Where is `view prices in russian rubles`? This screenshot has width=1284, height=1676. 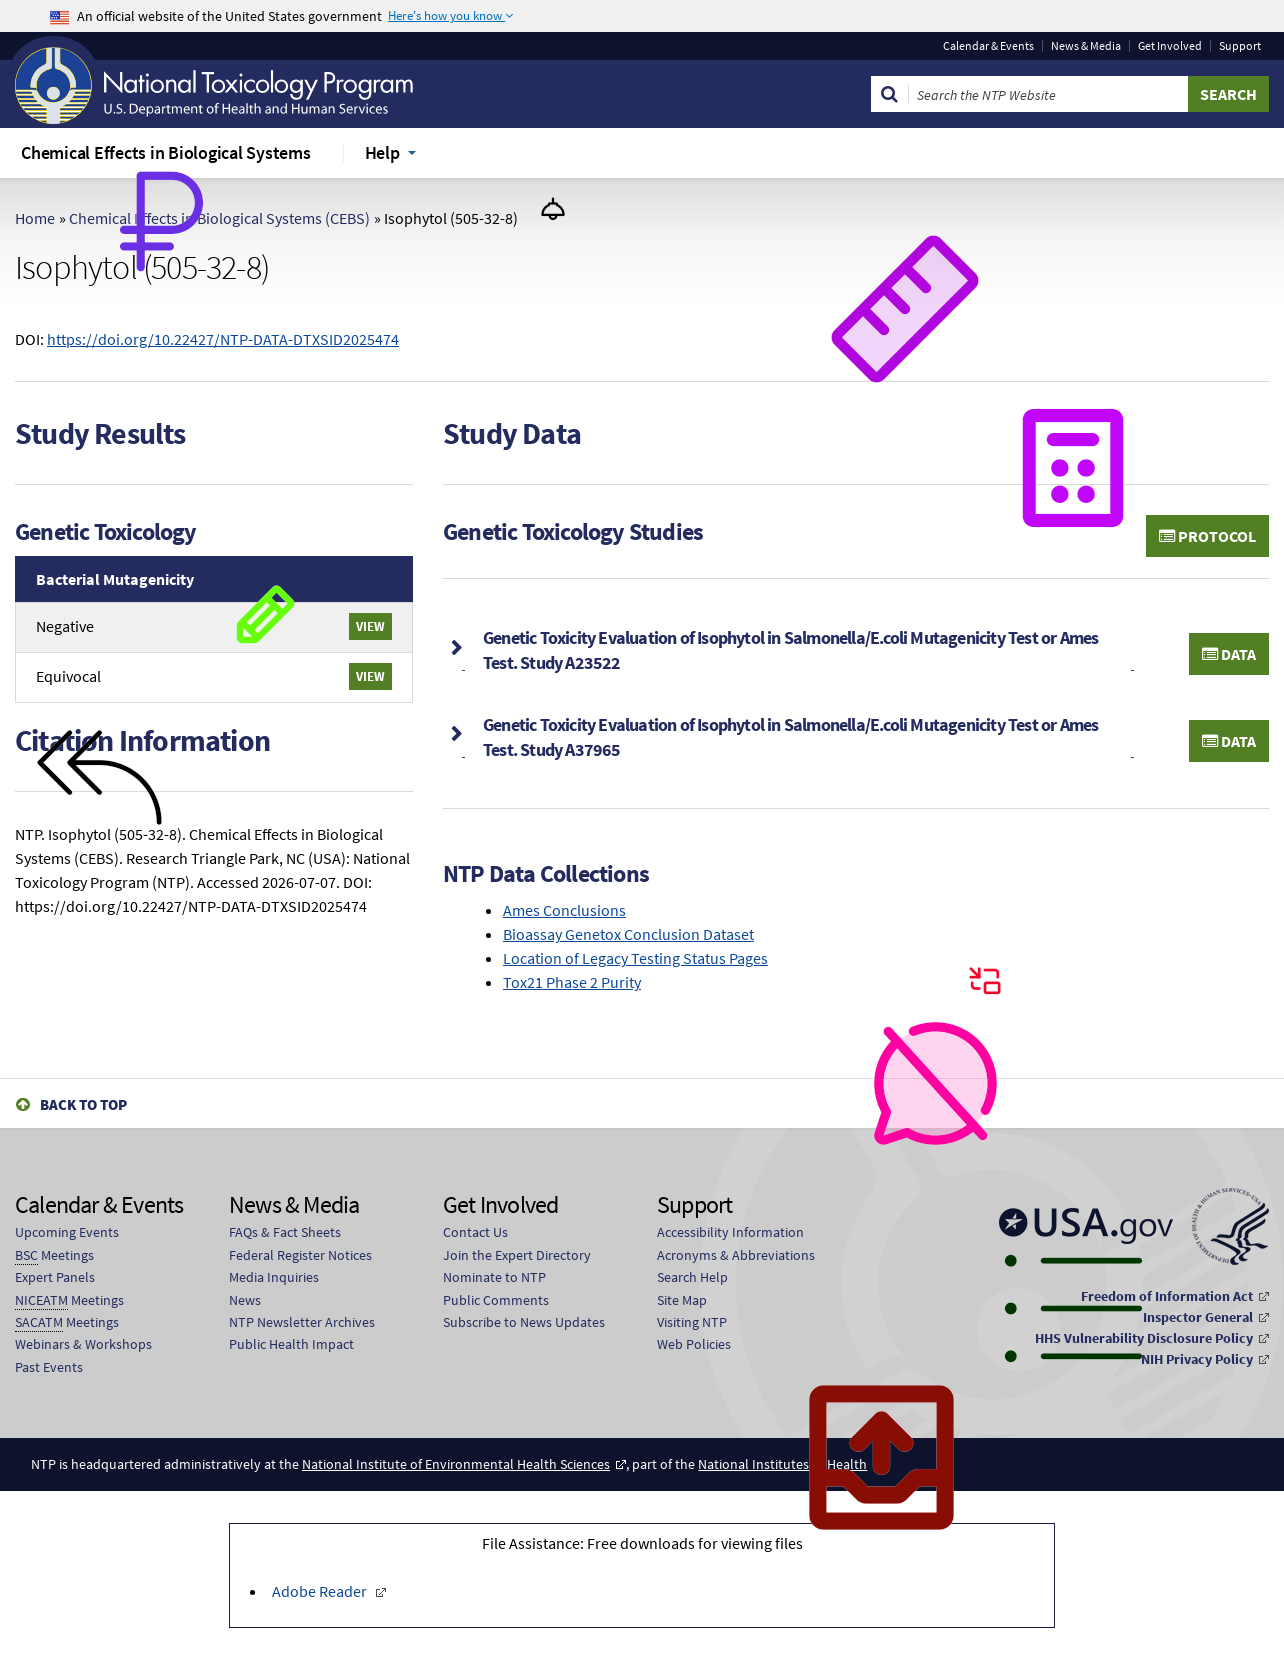 view prices in russian rubles is located at coordinates (161, 221).